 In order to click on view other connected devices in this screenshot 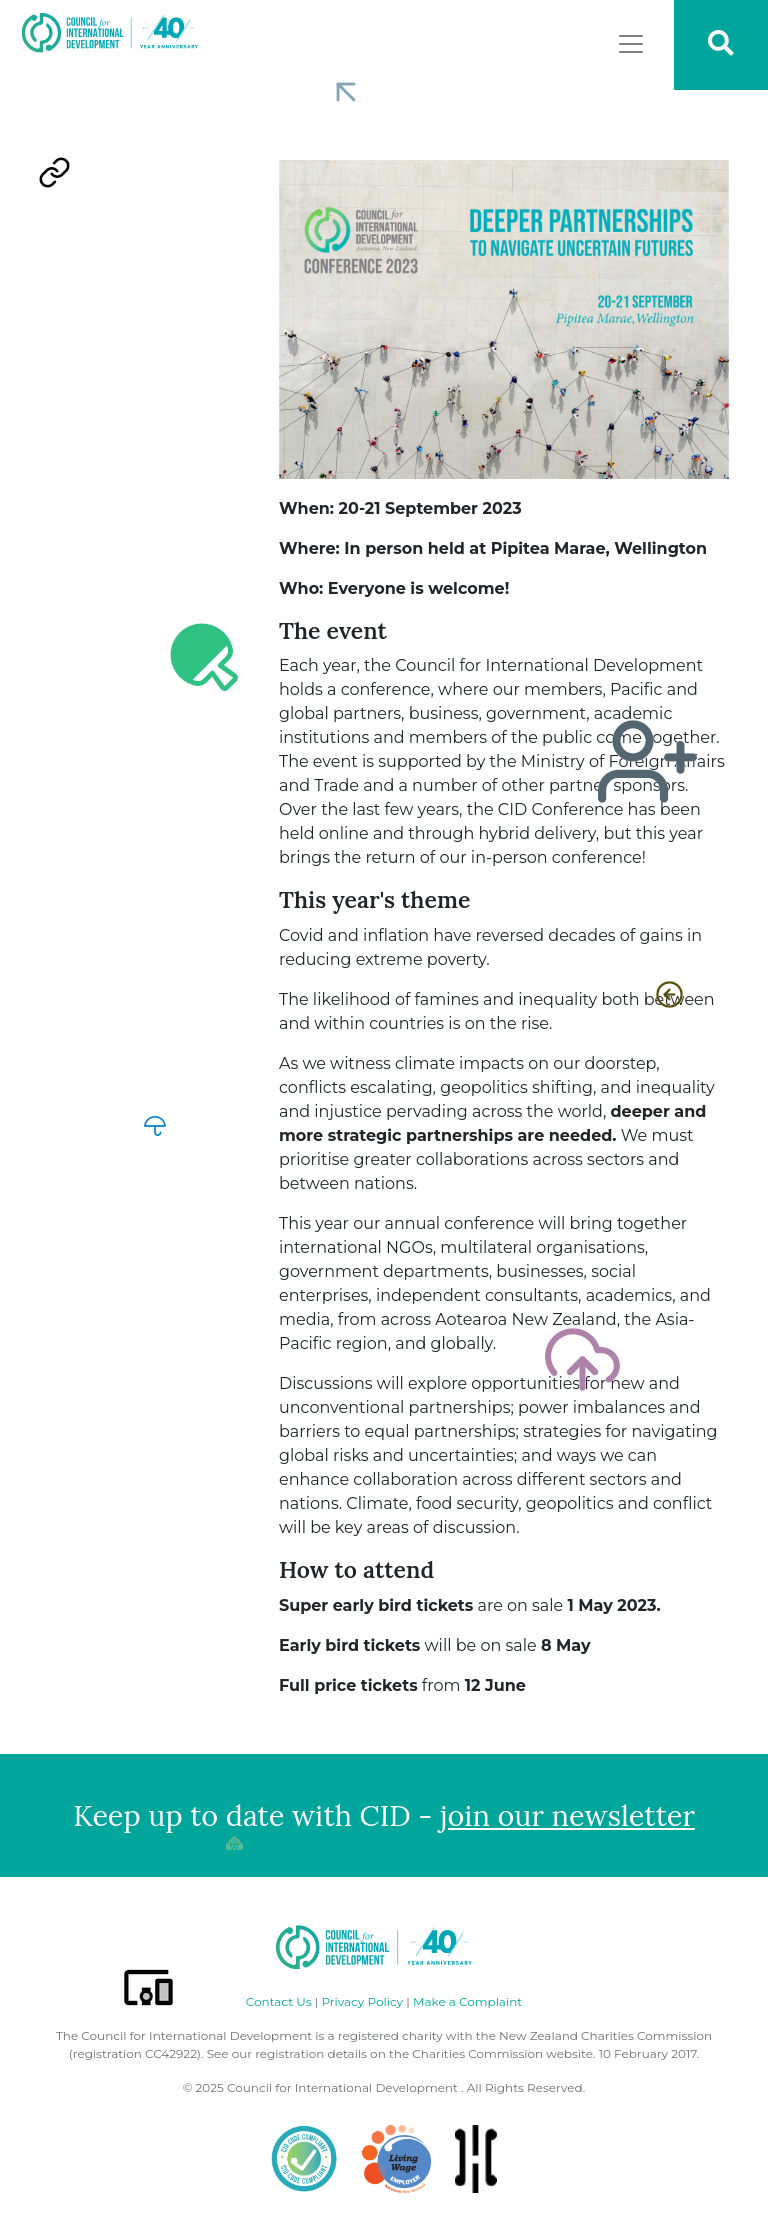, I will do `click(148, 1987)`.